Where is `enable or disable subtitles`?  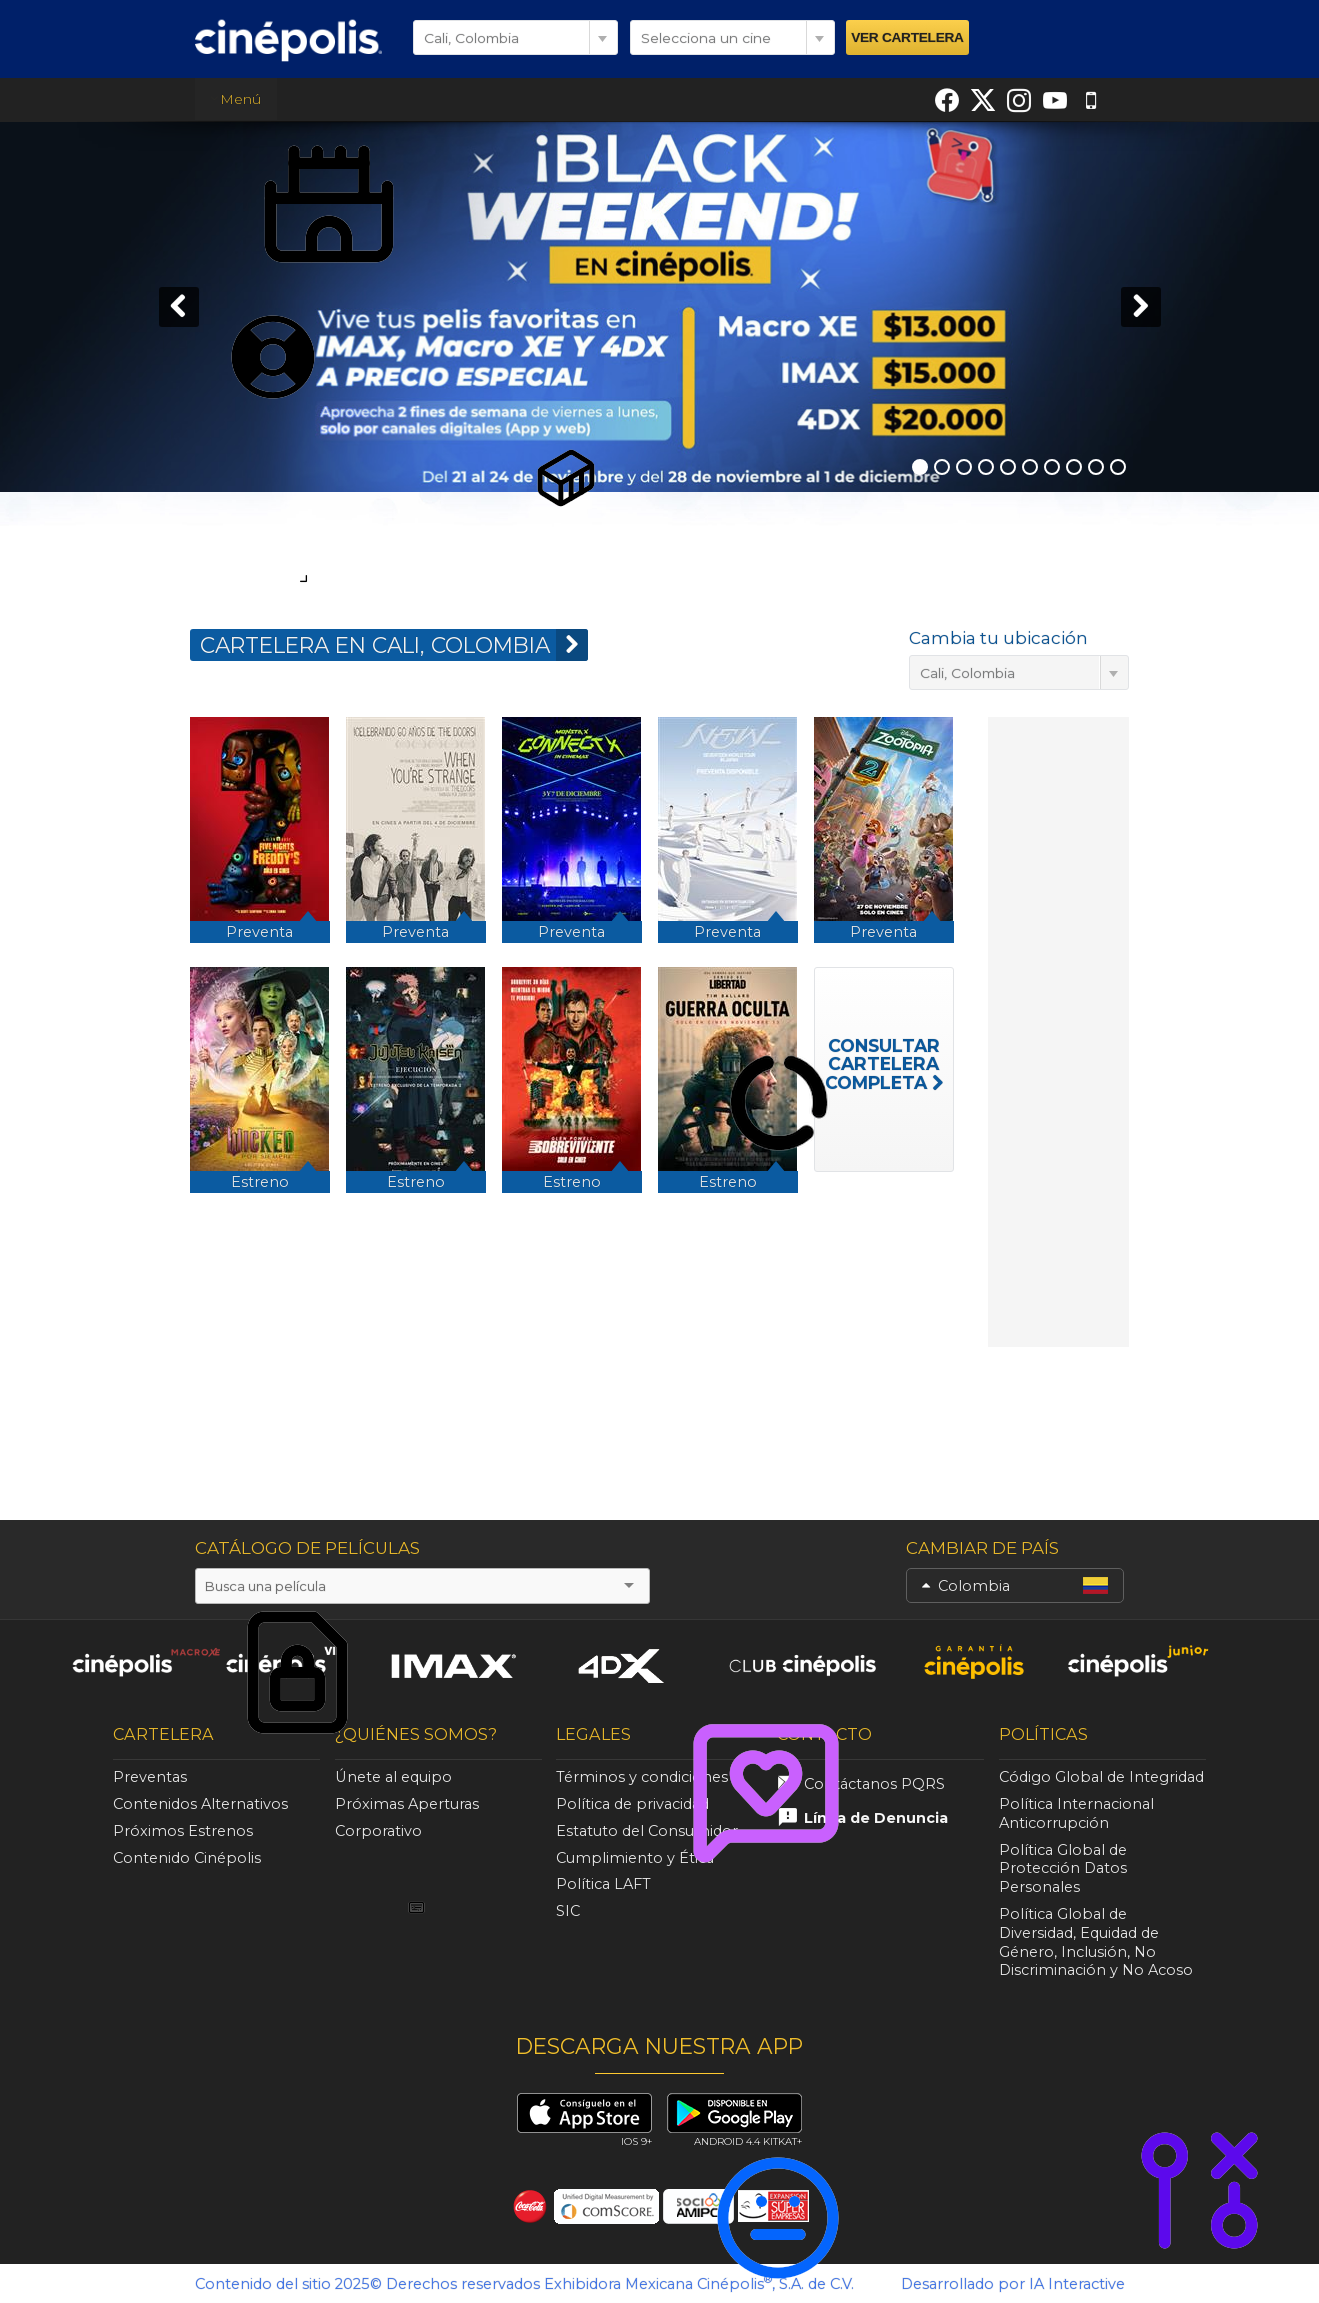 enable or disable subtitles is located at coordinates (416, 1907).